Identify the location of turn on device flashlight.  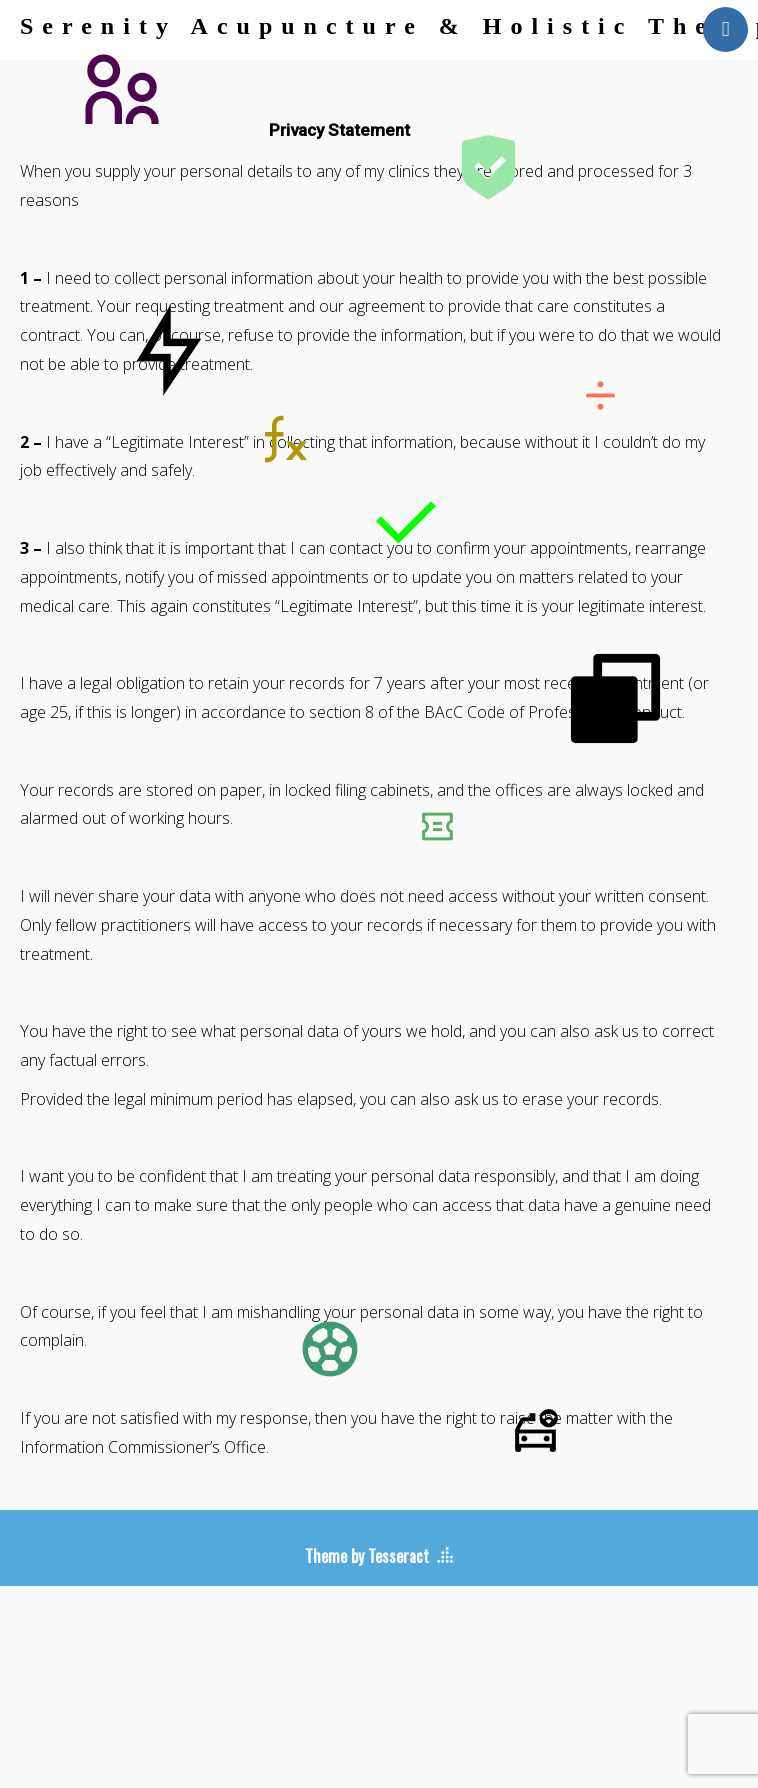
(167, 350).